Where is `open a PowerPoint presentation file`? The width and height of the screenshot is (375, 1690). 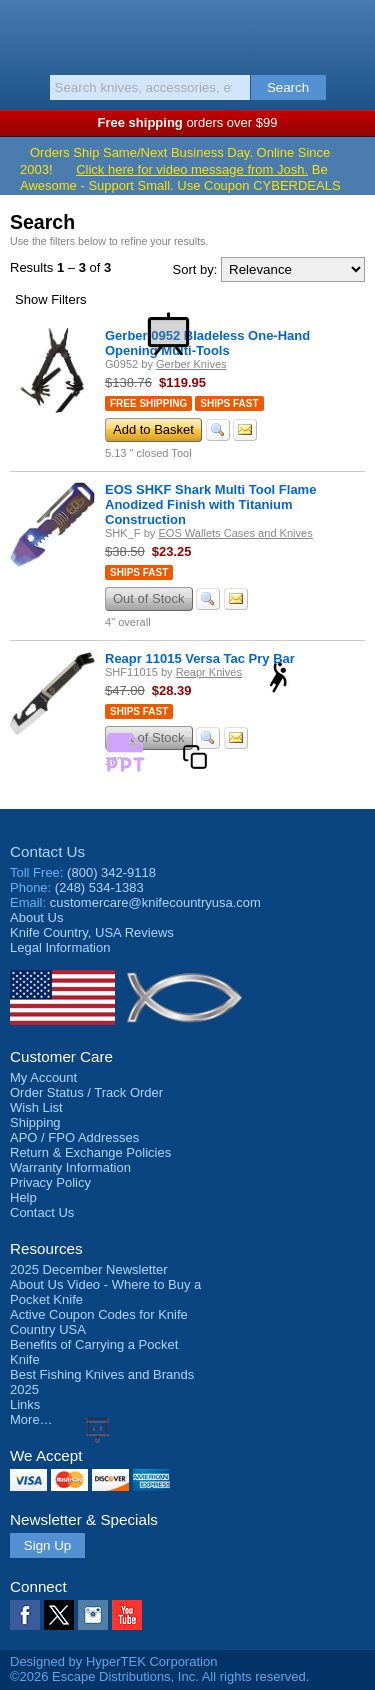
open a PowerPoint presentation file is located at coordinates (125, 754).